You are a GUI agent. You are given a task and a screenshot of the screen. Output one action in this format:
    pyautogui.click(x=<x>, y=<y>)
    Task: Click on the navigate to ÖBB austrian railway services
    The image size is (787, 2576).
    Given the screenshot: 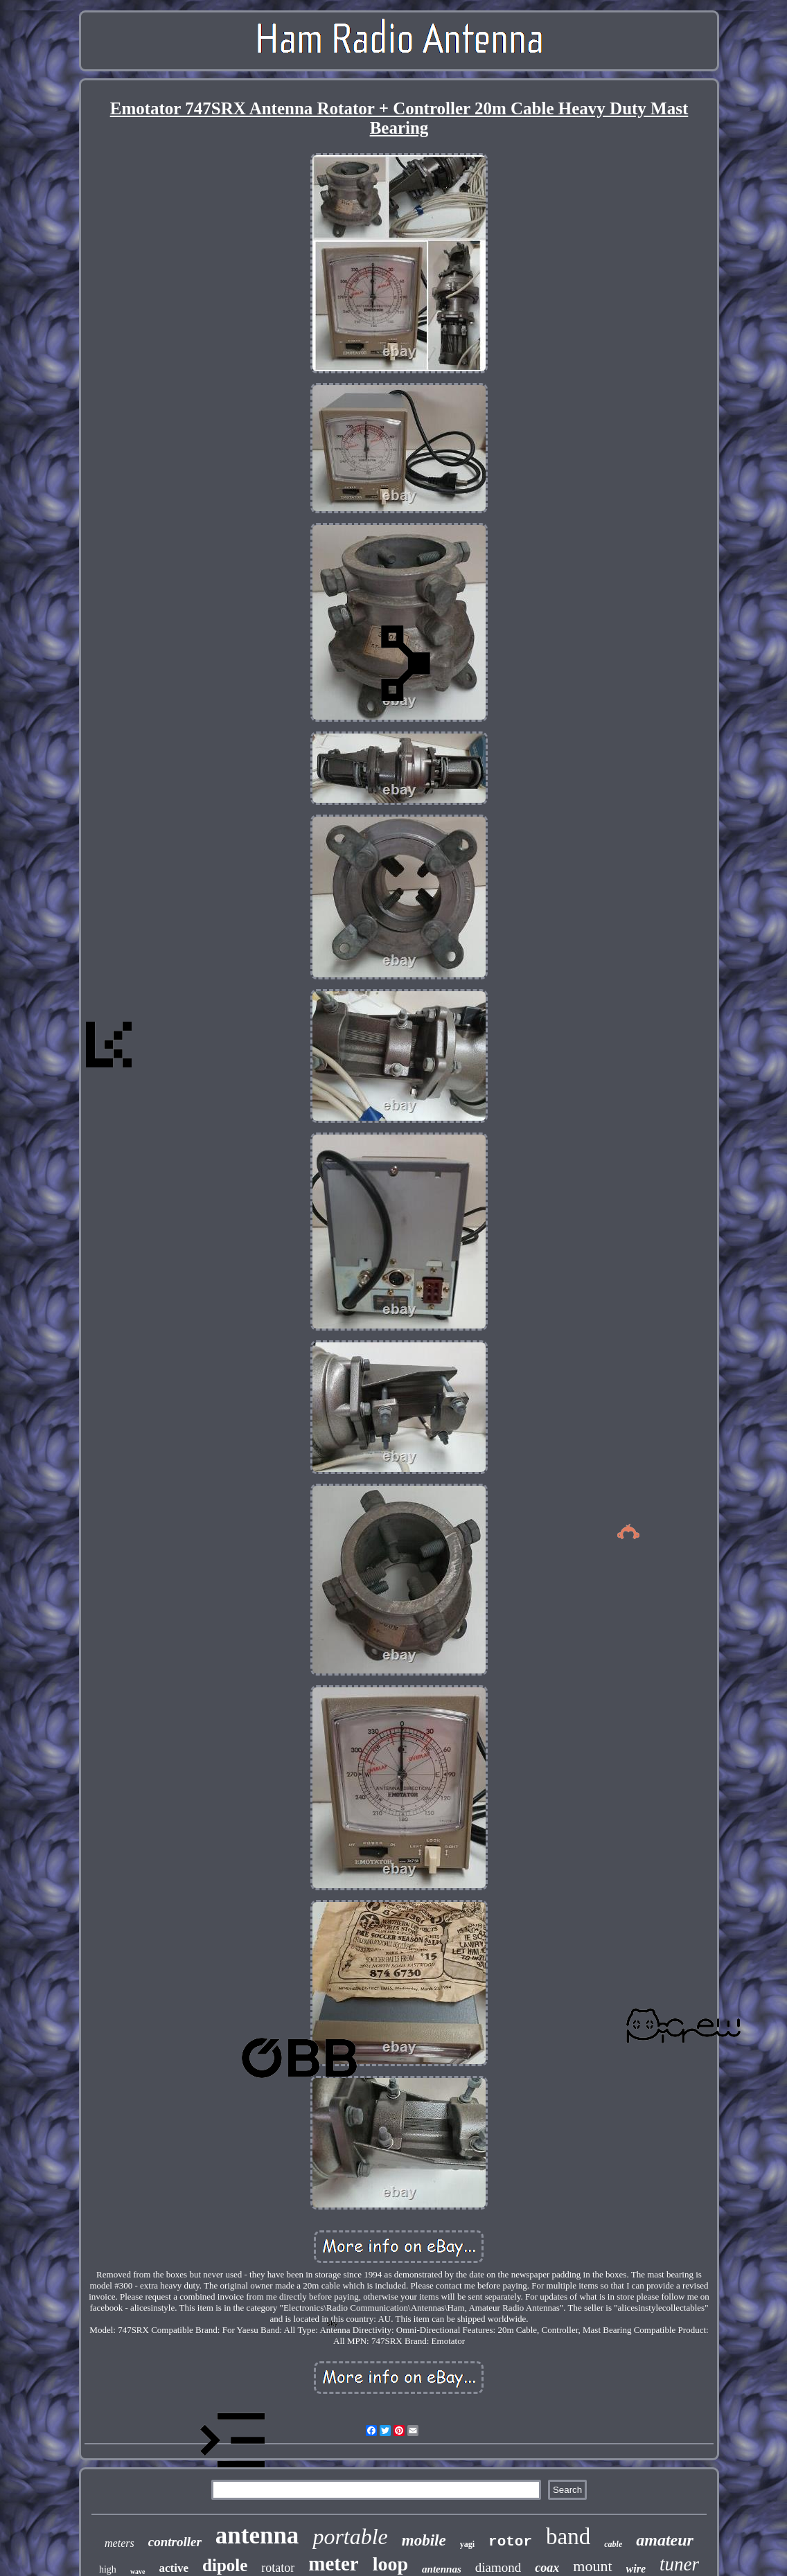 What is the action you would take?
    pyautogui.click(x=299, y=2058)
    